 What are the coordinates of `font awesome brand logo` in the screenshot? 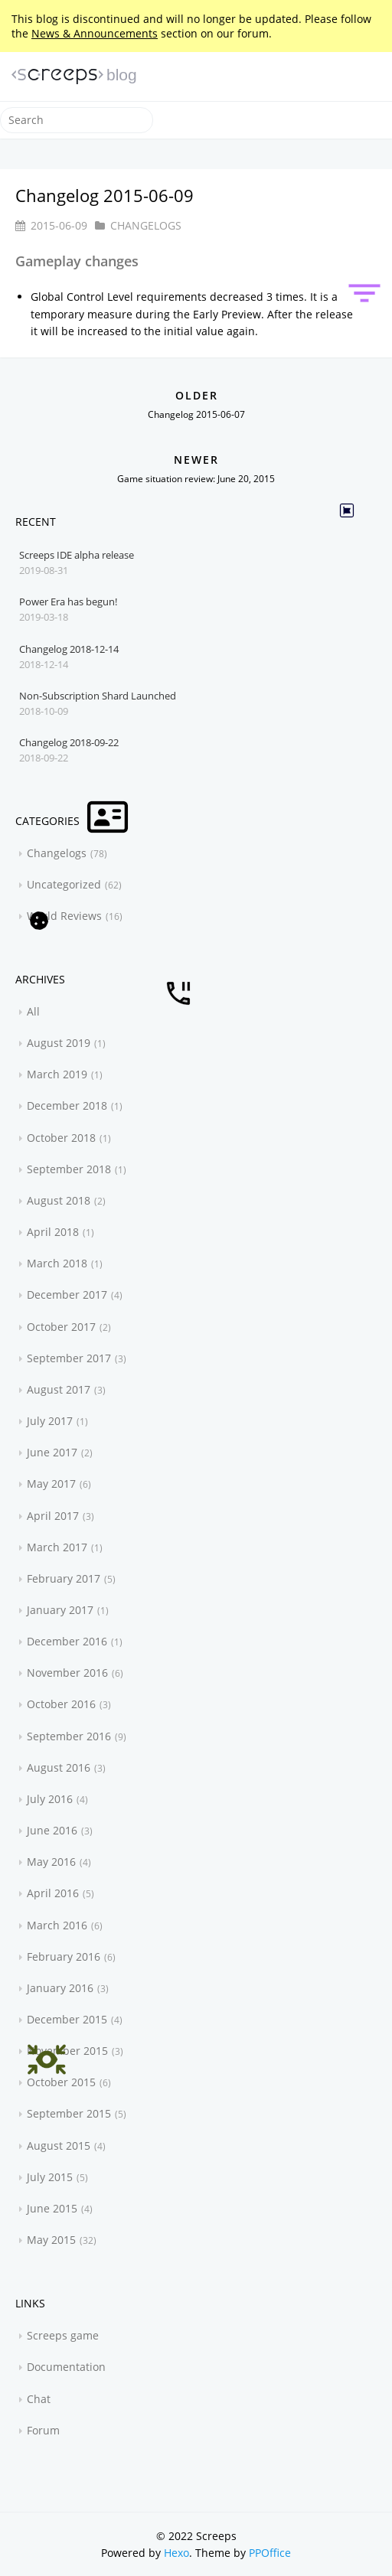 It's located at (347, 510).